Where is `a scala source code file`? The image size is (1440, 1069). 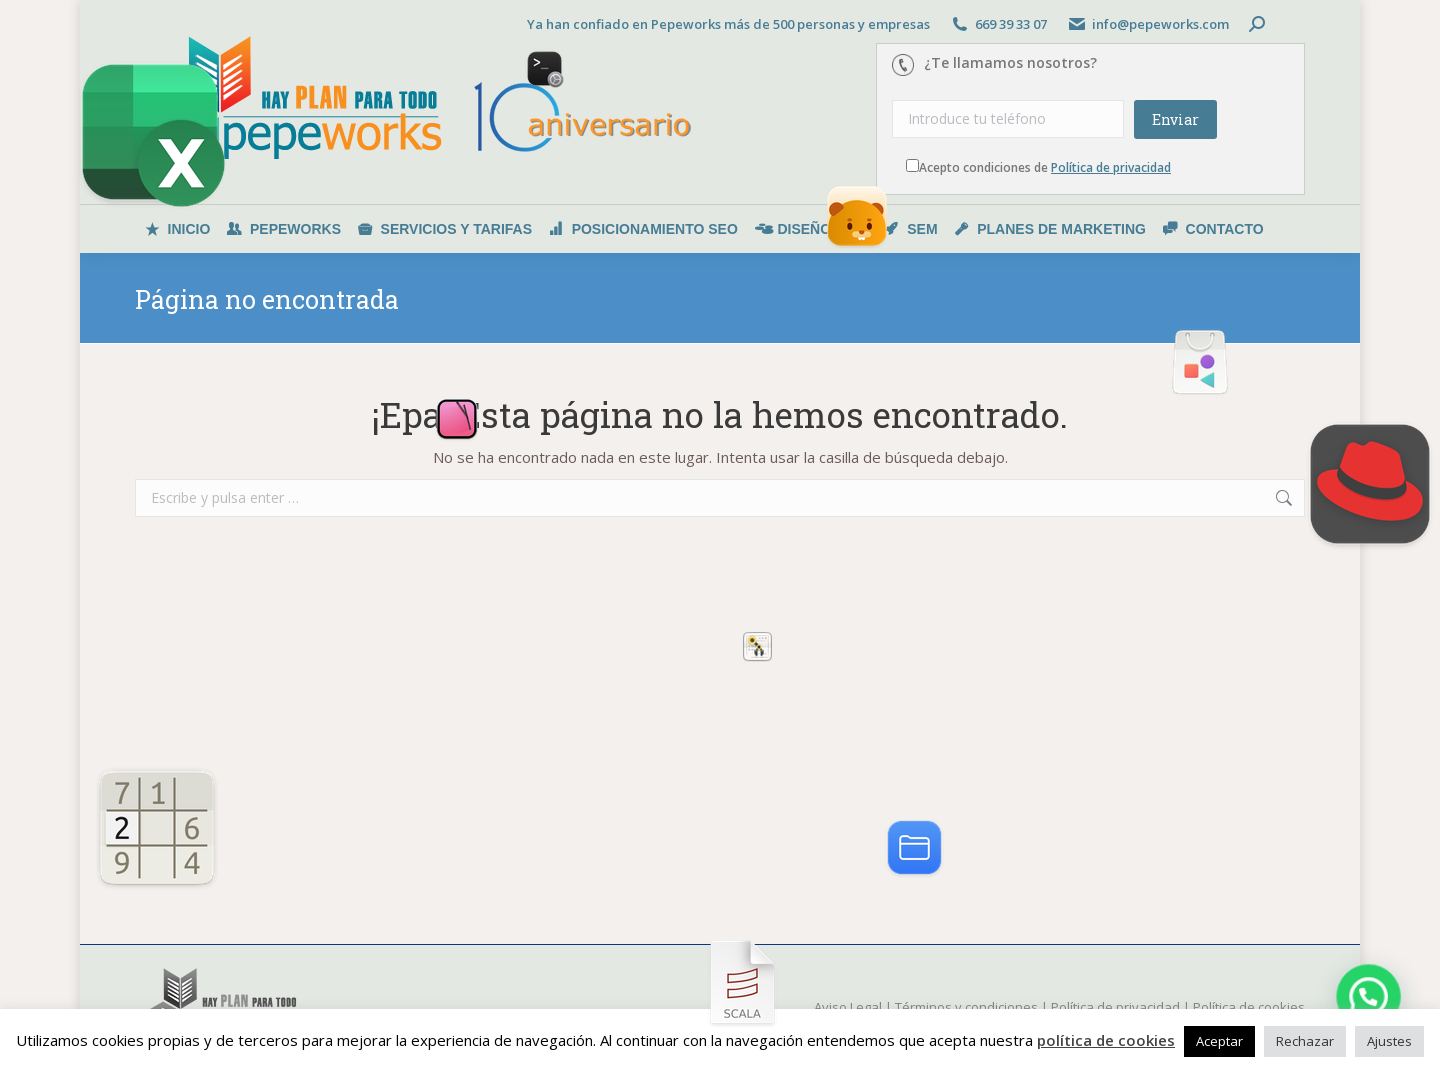 a scala source code file is located at coordinates (742, 983).